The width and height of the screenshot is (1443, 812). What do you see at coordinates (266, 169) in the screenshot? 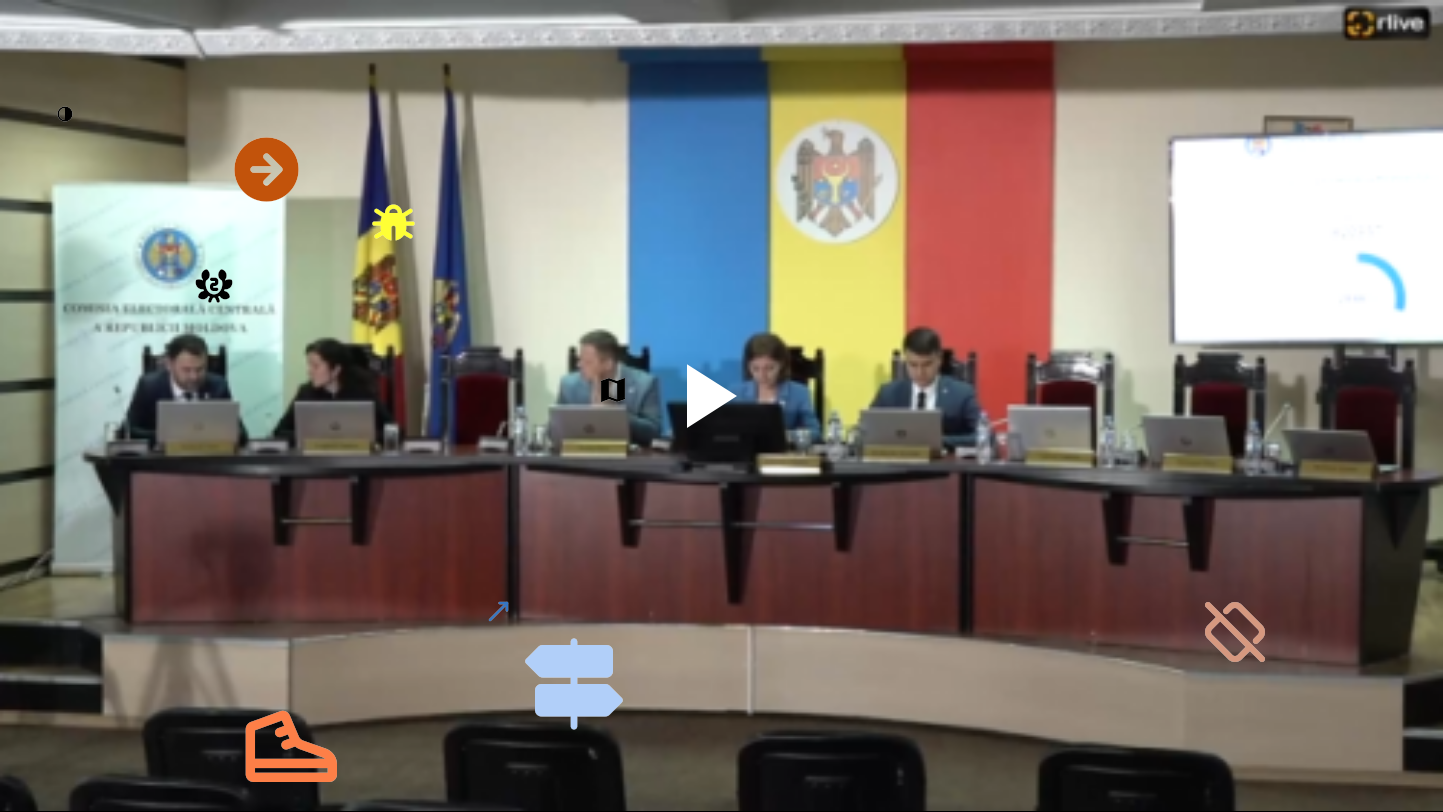
I see `proceed to the next step` at bounding box center [266, 169].